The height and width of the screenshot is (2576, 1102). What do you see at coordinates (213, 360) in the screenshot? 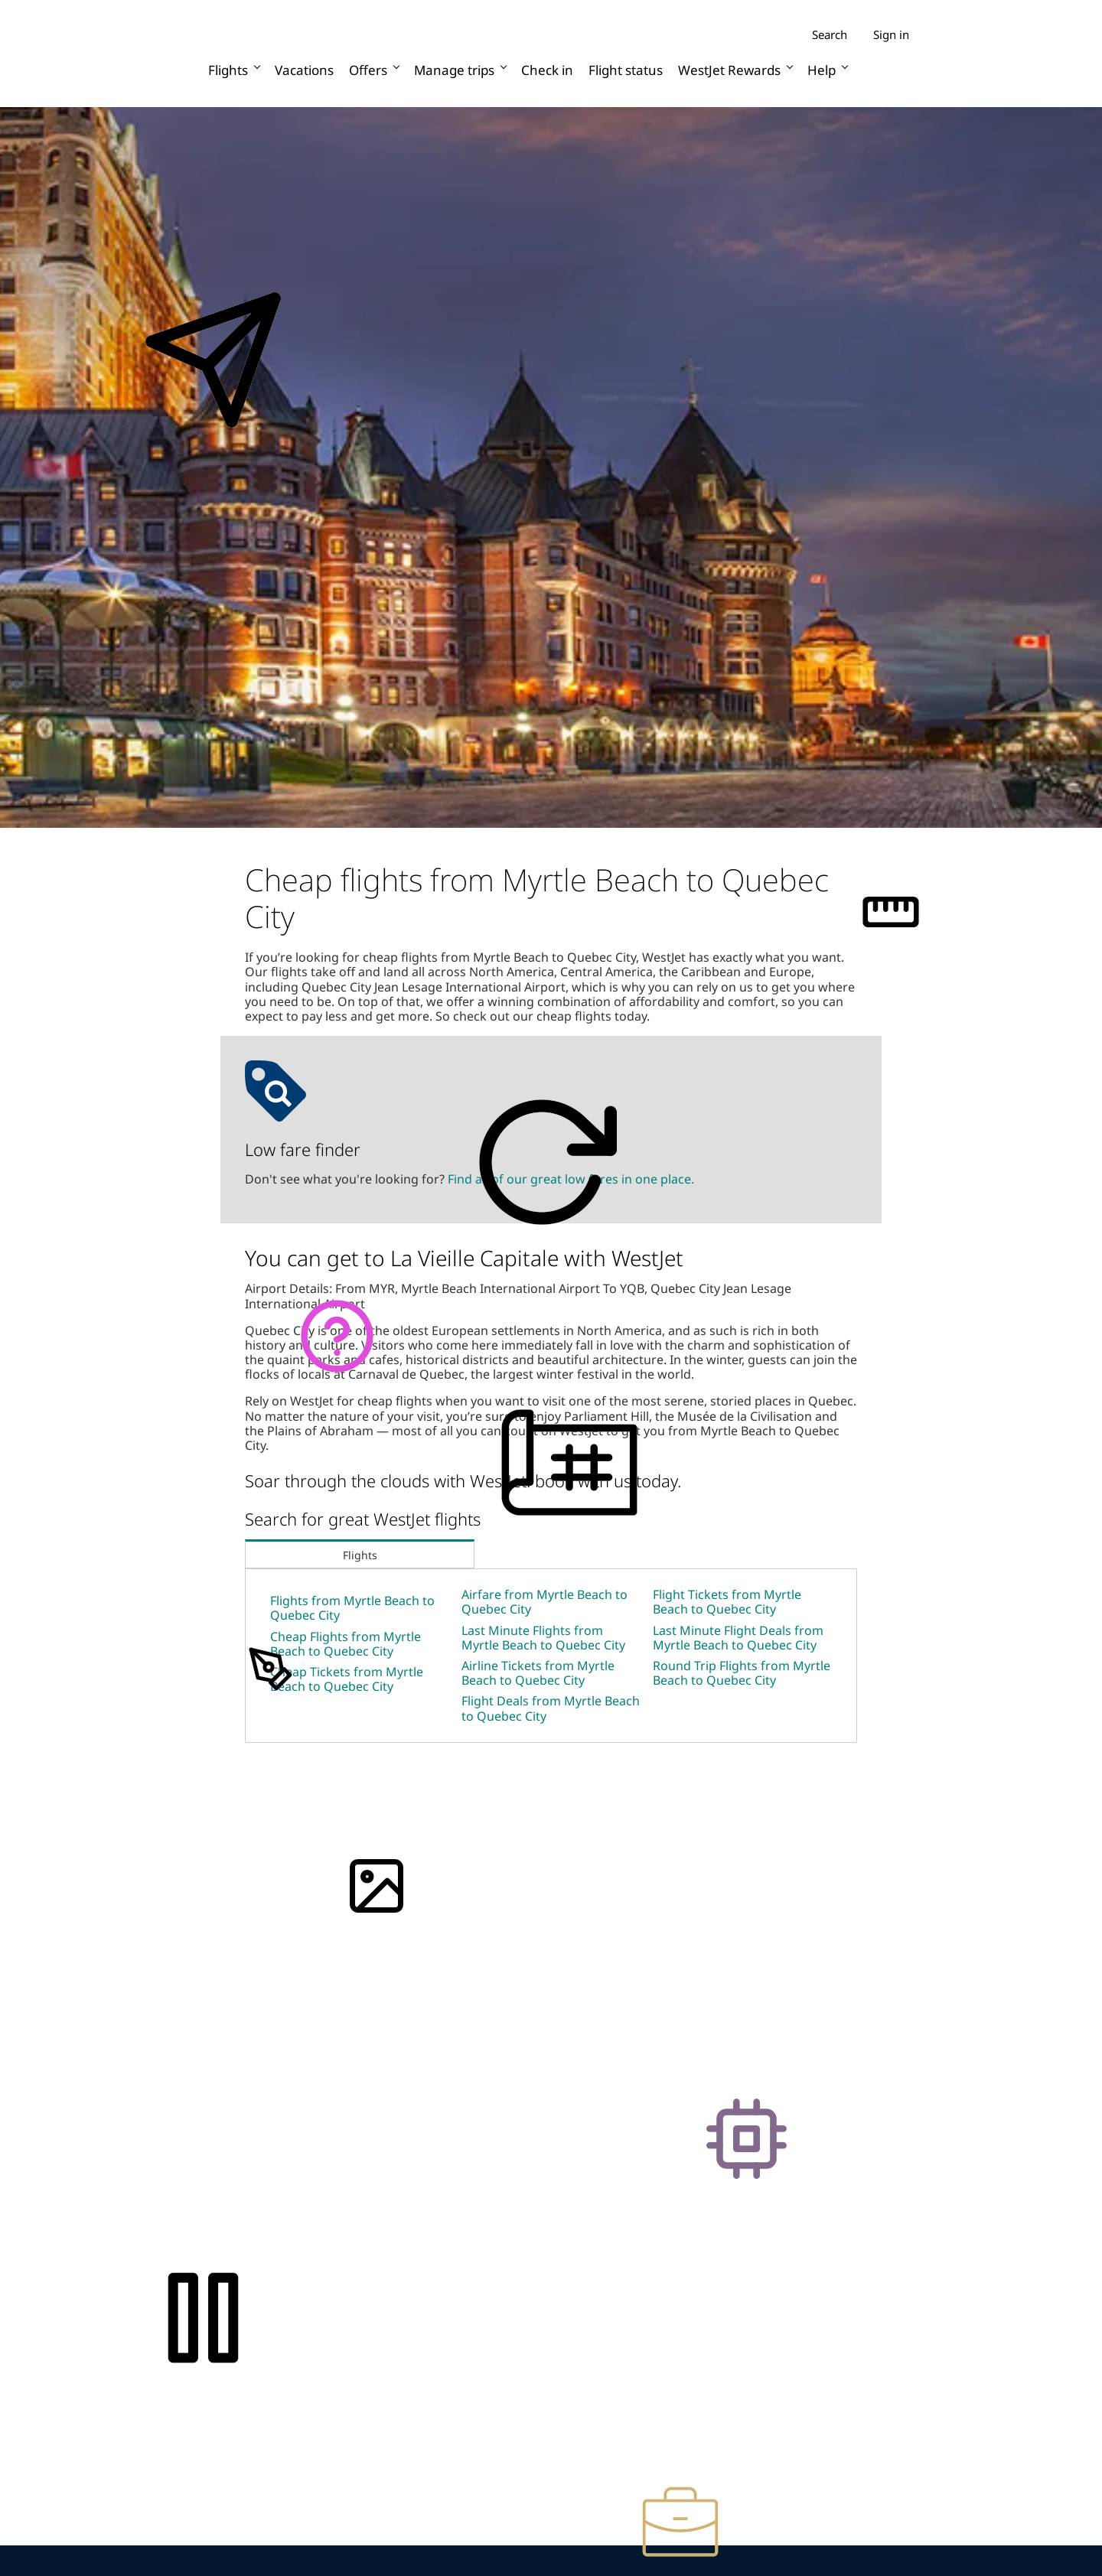
I see `send a message` at bounding box center [213, 360].